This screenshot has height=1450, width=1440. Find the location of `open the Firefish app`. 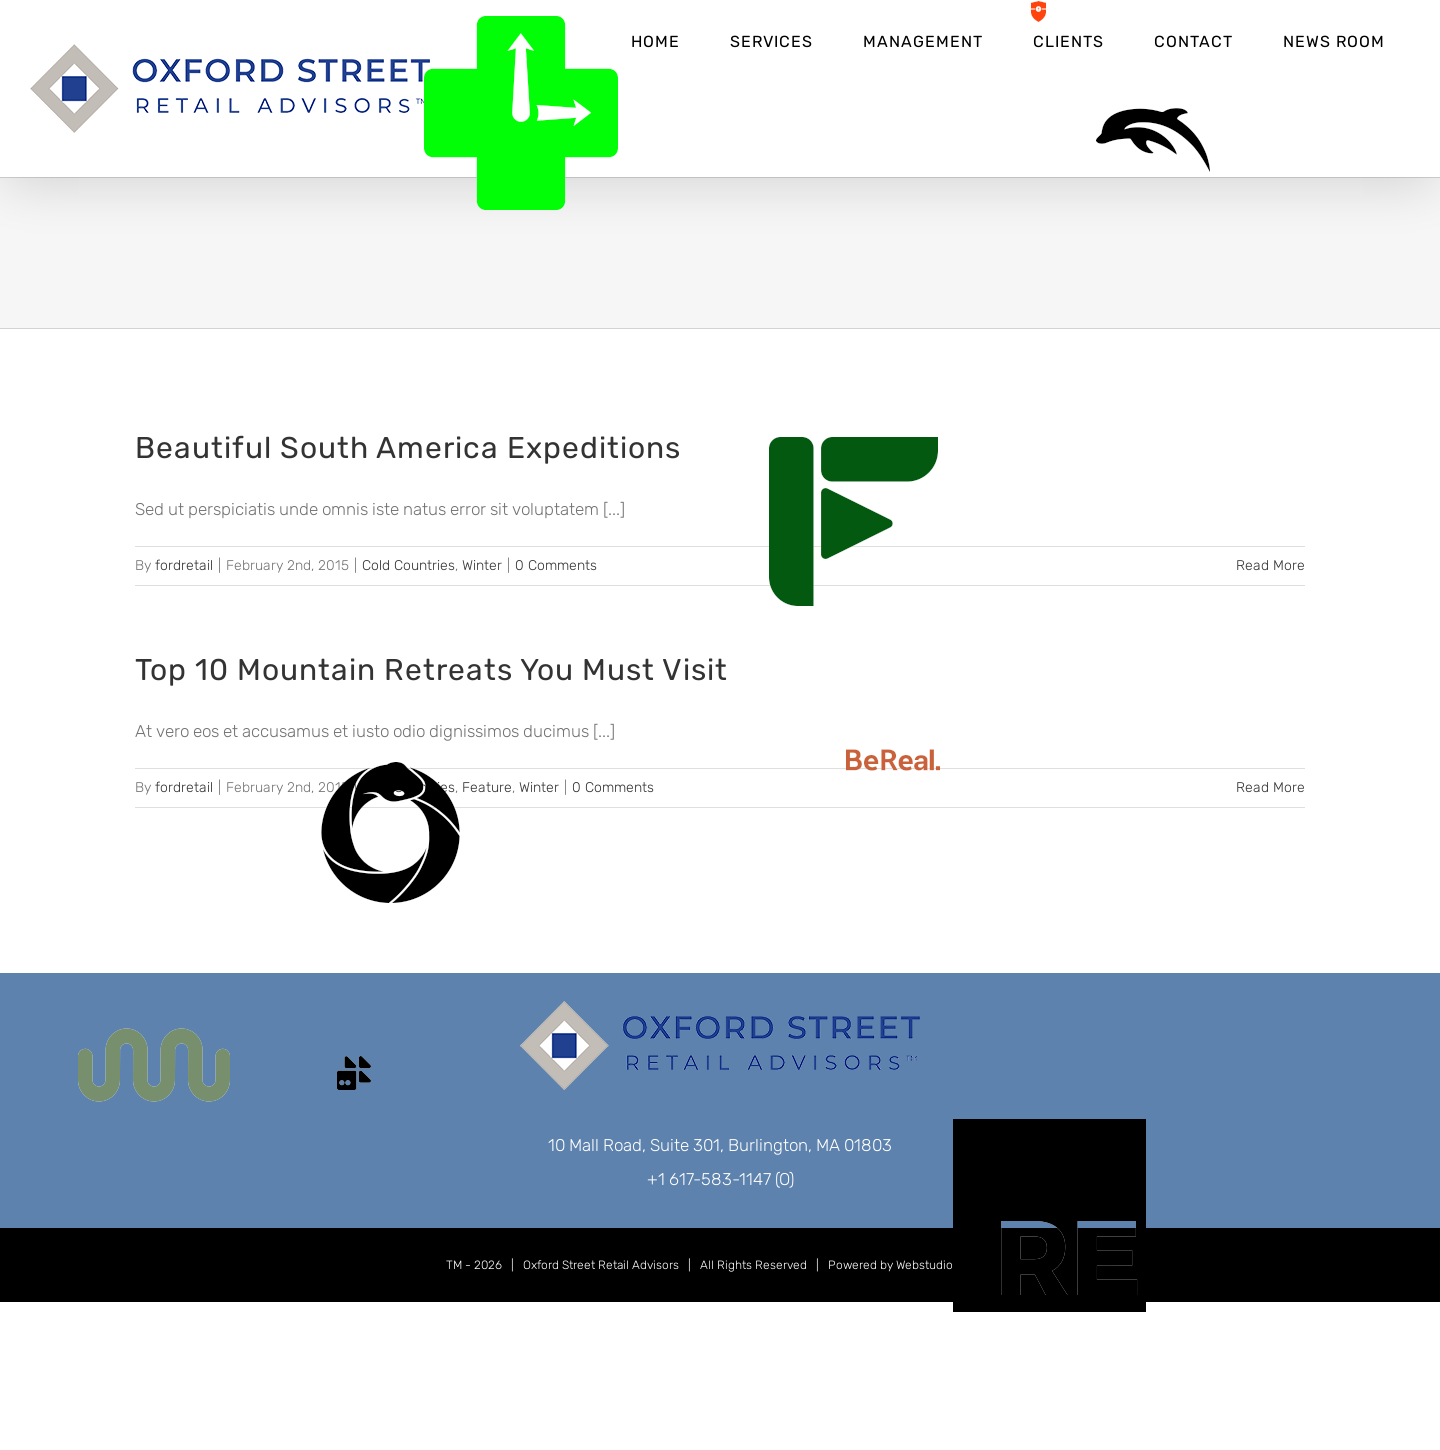

open the Firefish app is located at coordinates (354, 1073).